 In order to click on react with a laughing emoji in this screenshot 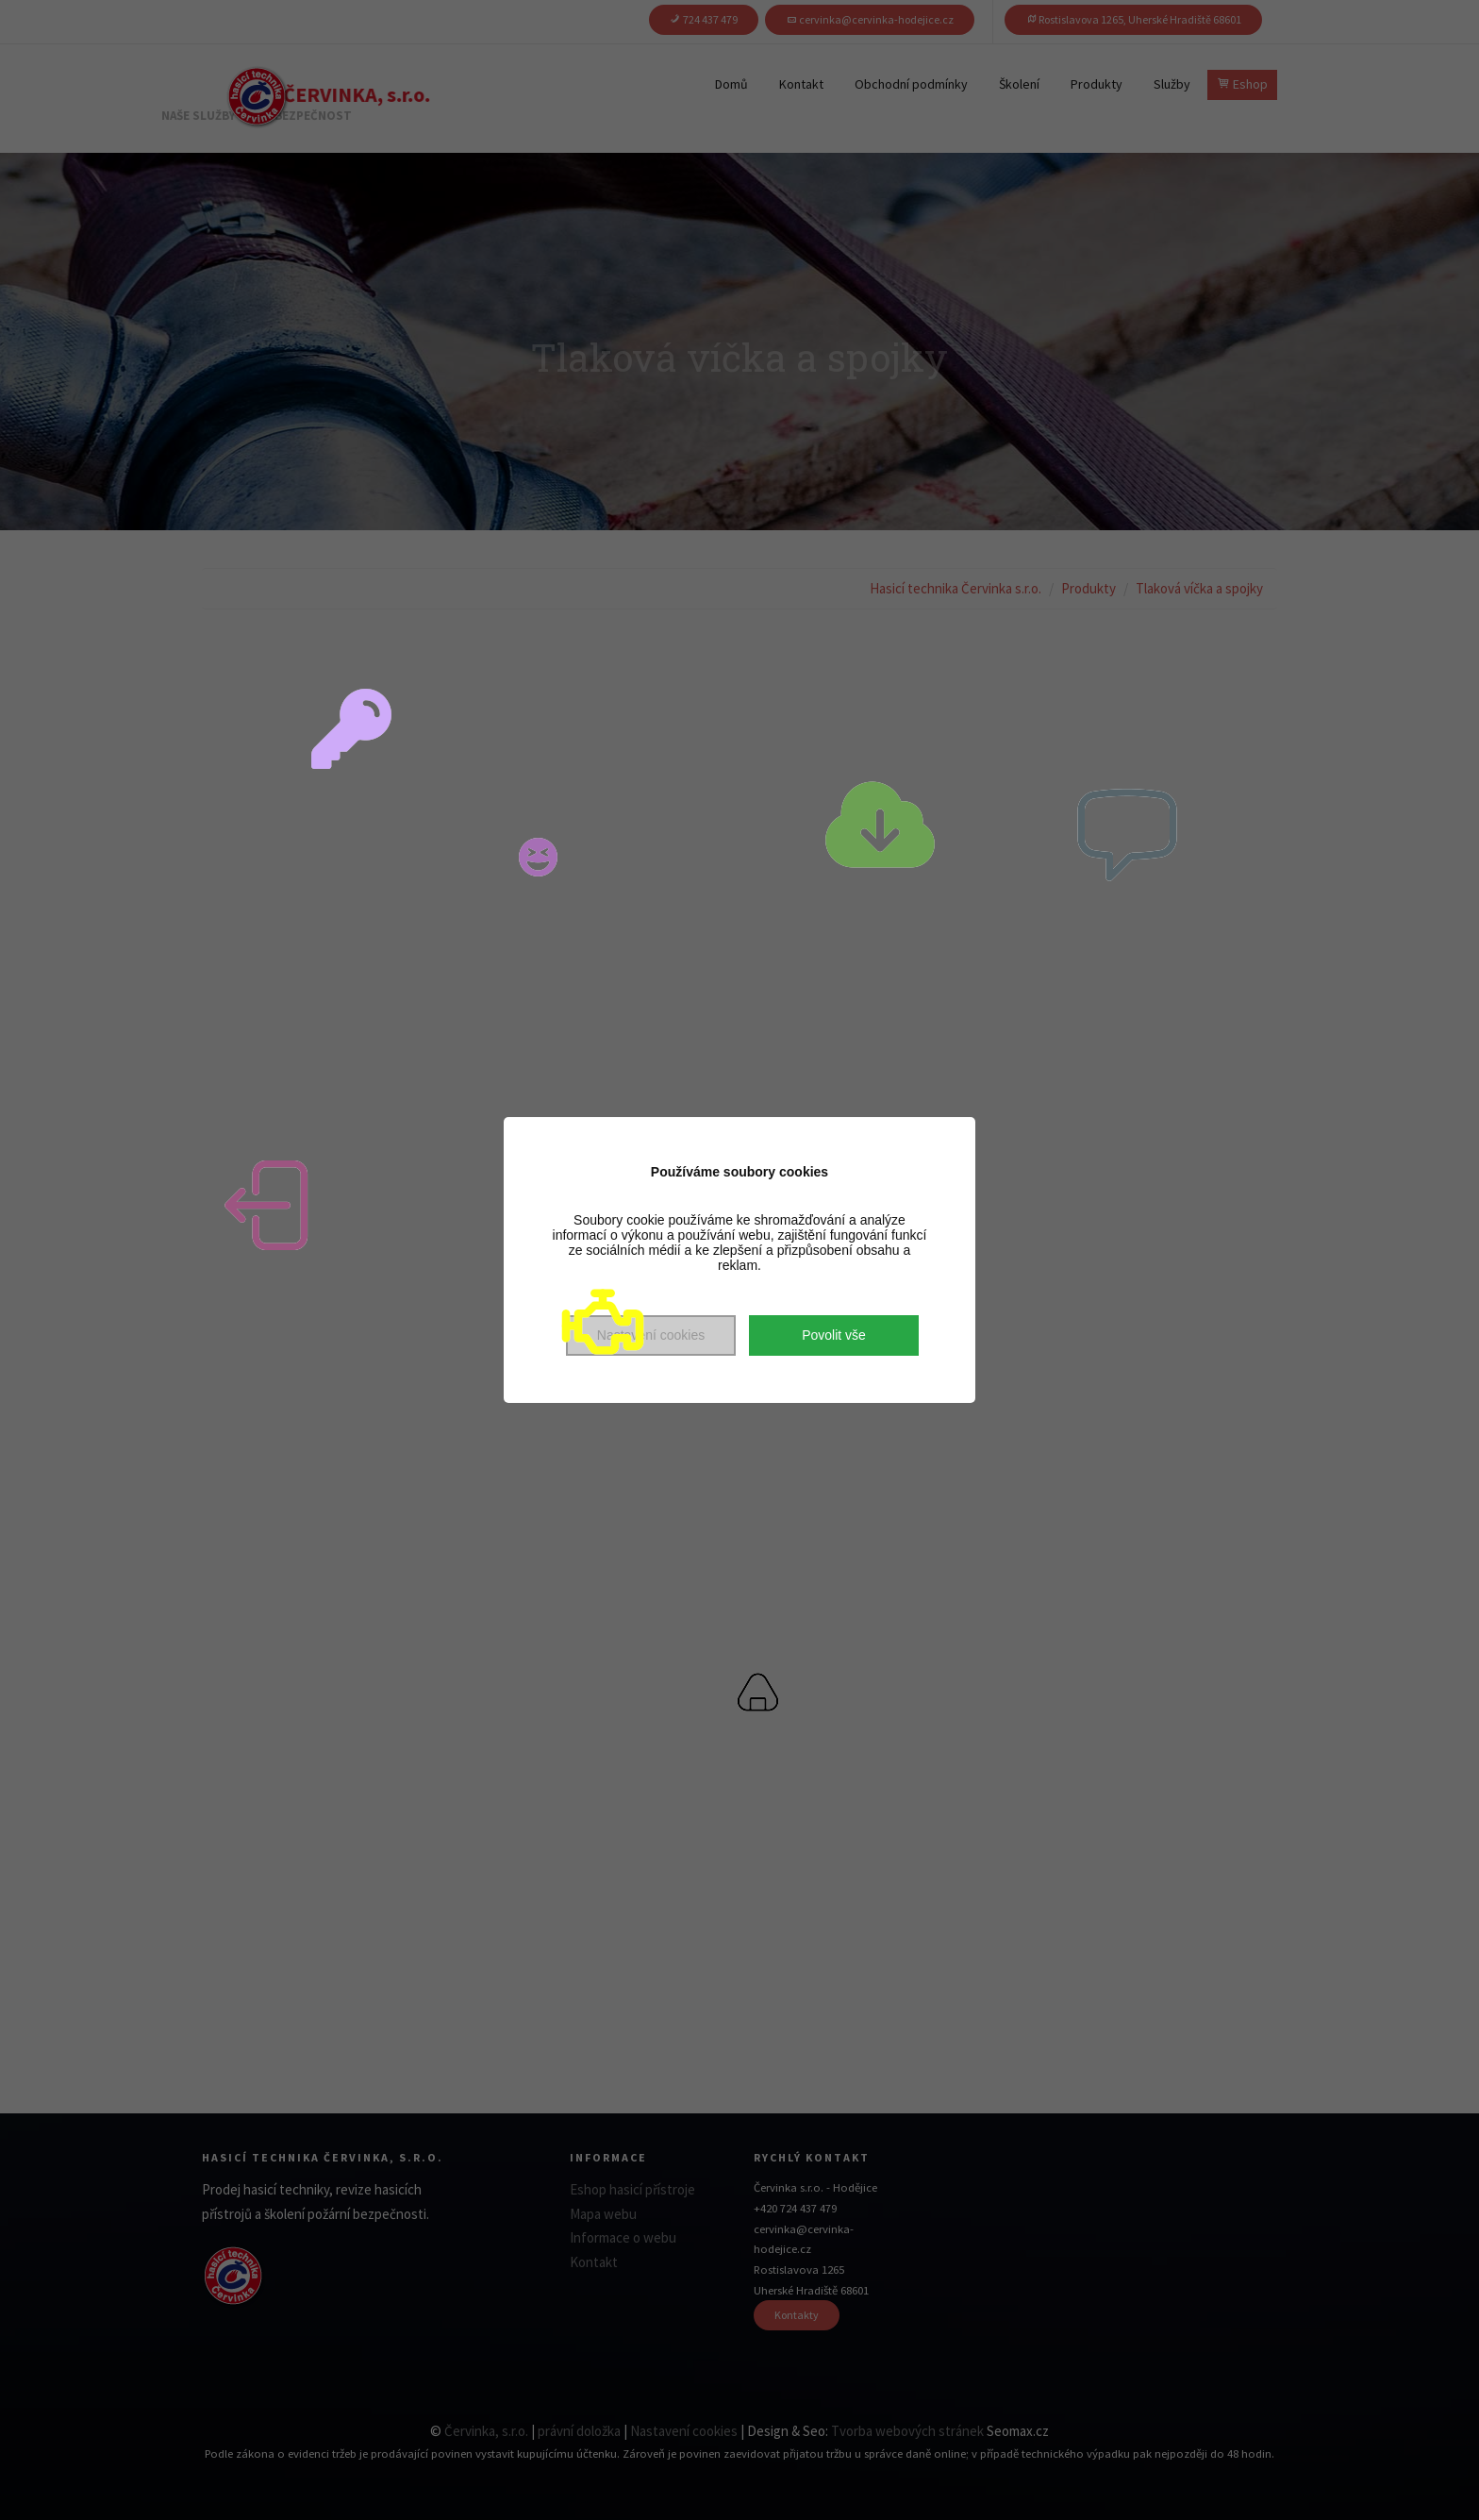, I will do `click(538, 857)`.